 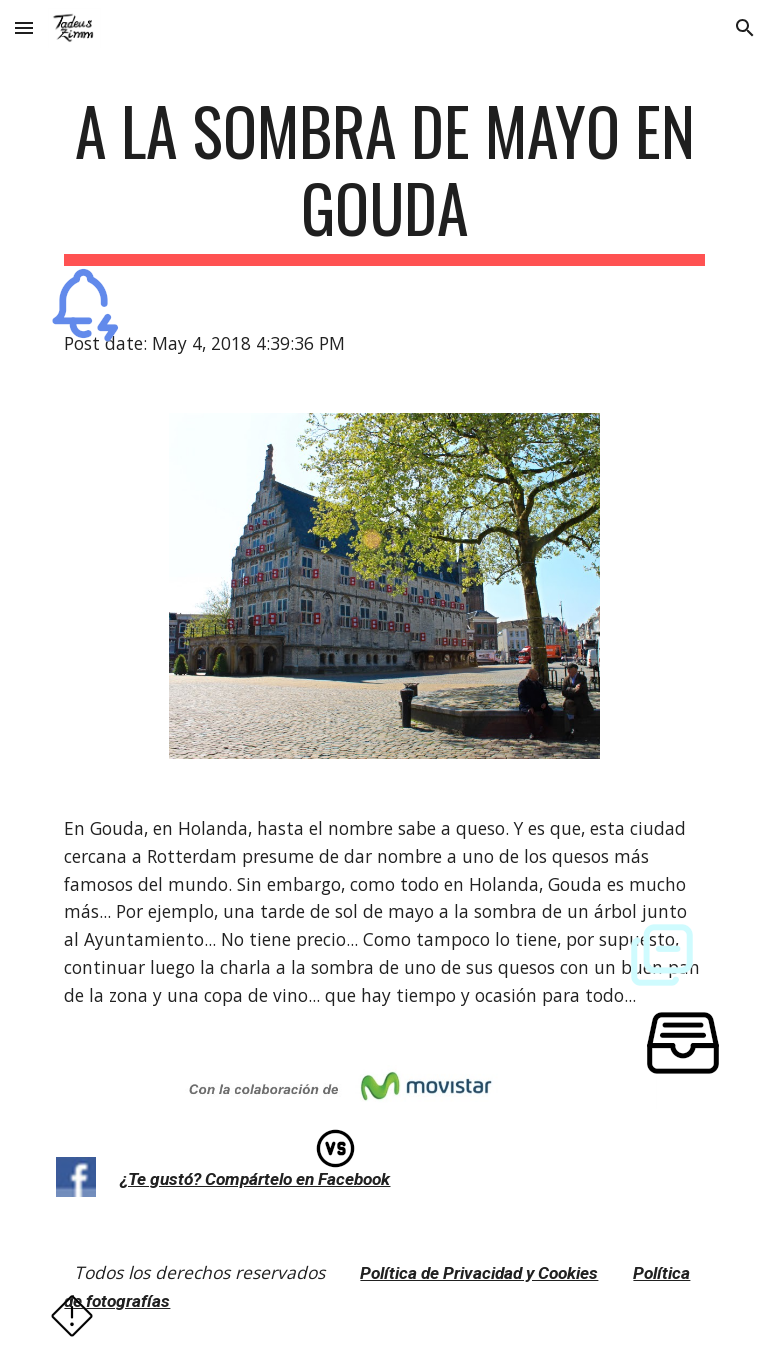 I want to click on indicates a versus or comparison mode, so click(x=335, y=1148).